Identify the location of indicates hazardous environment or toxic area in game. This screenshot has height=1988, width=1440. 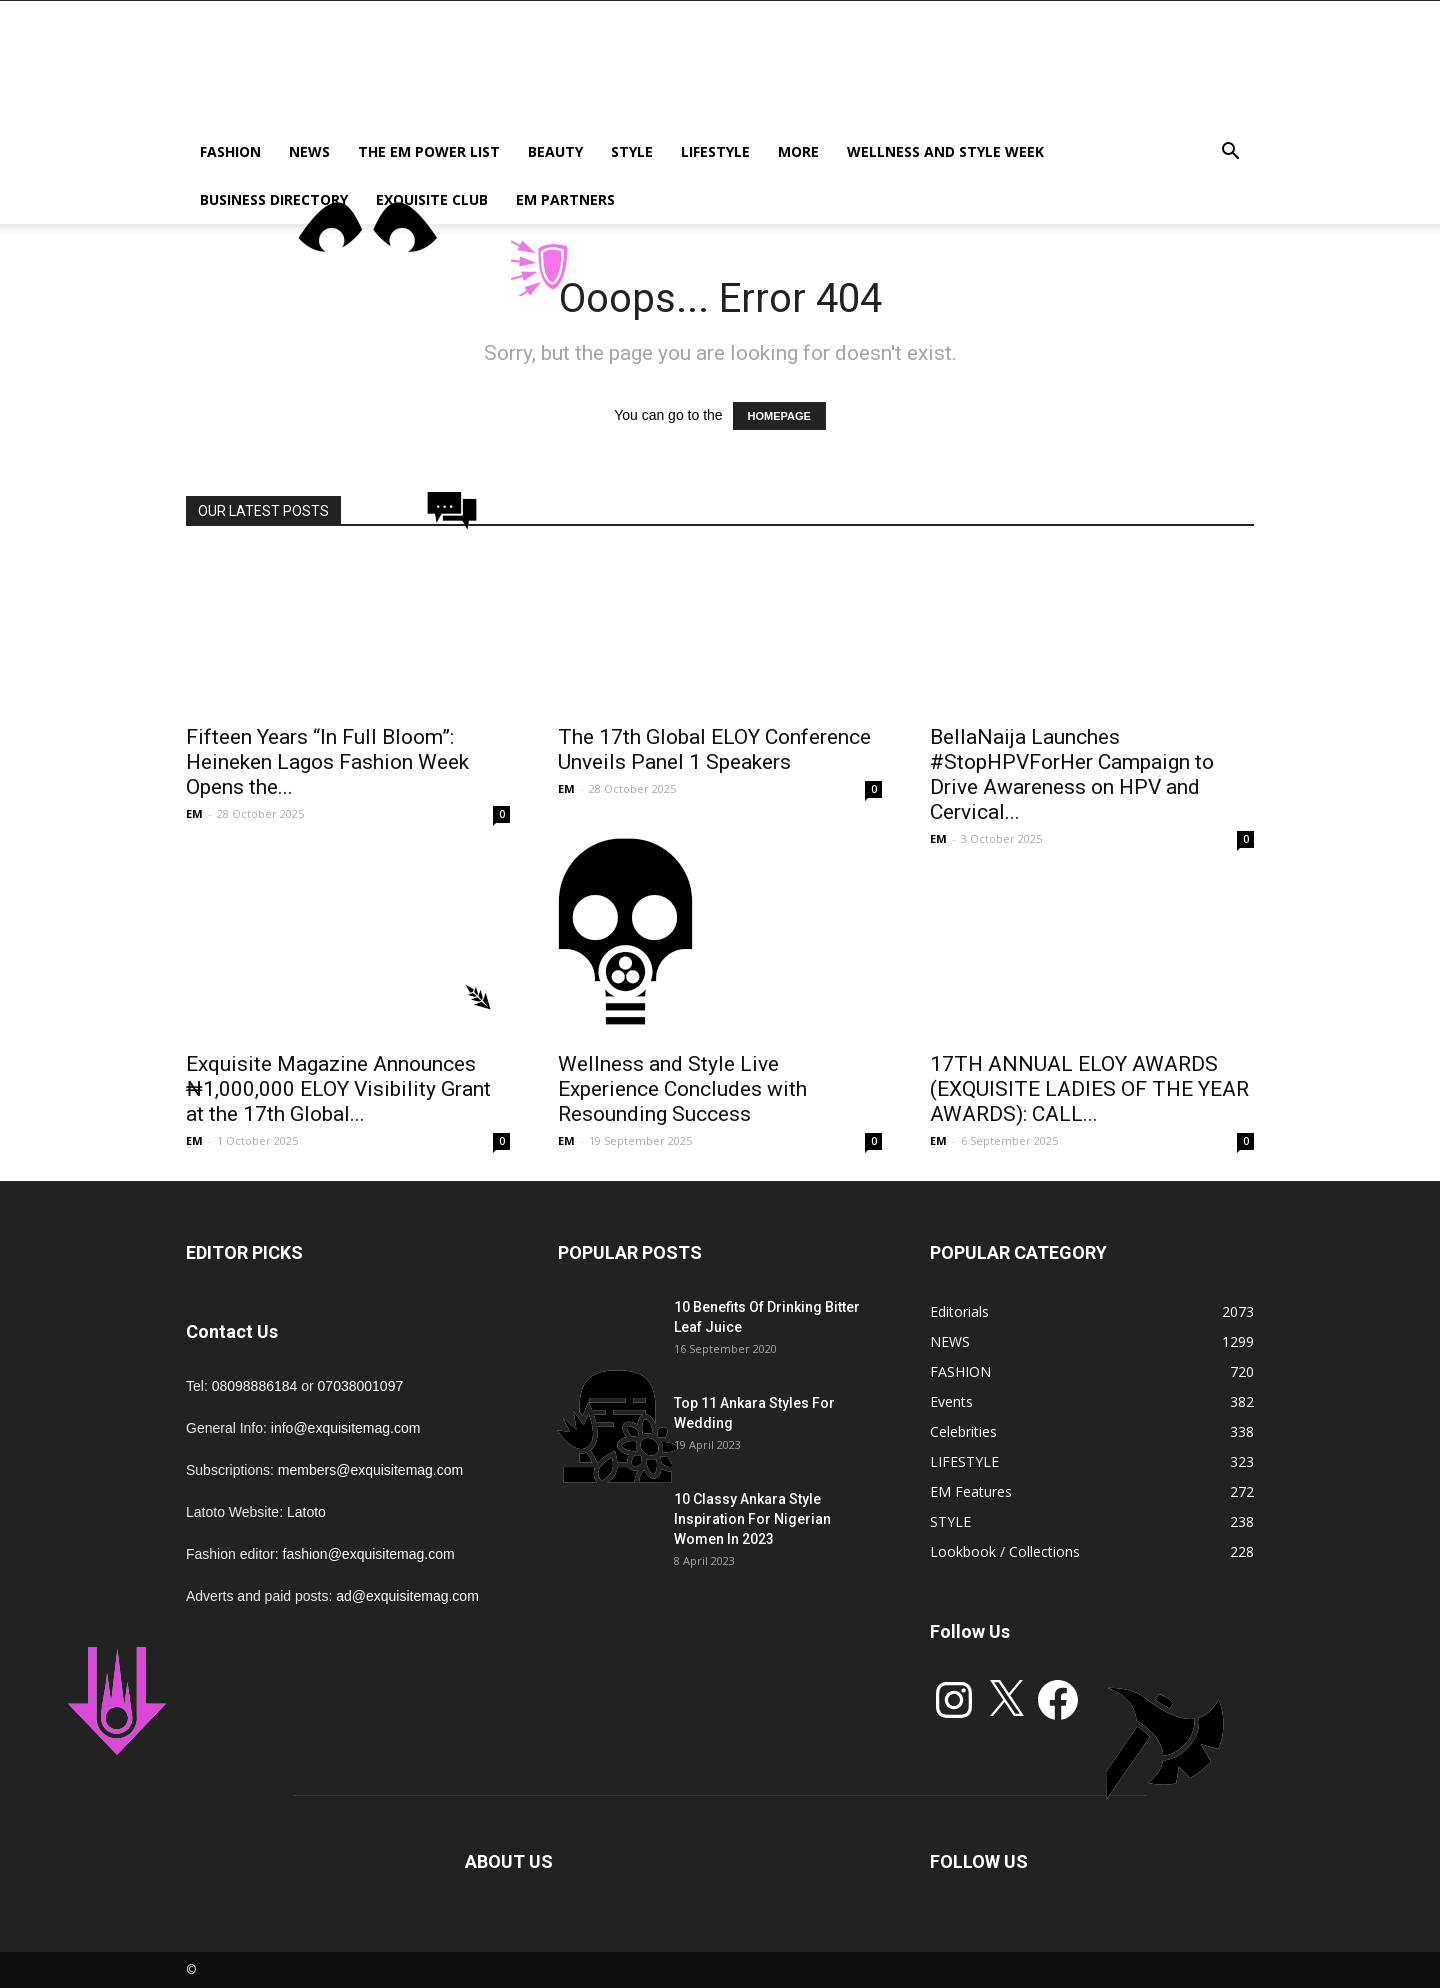
(625, 931).